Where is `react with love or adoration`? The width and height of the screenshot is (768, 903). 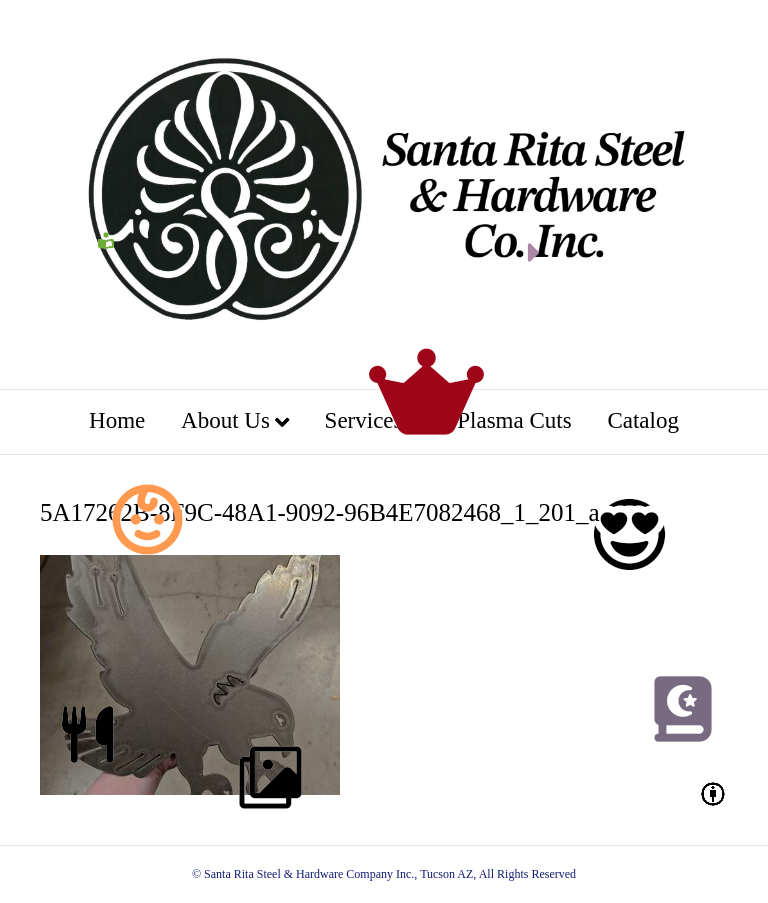 react with love or adoration is located at coordinates (629, 534).